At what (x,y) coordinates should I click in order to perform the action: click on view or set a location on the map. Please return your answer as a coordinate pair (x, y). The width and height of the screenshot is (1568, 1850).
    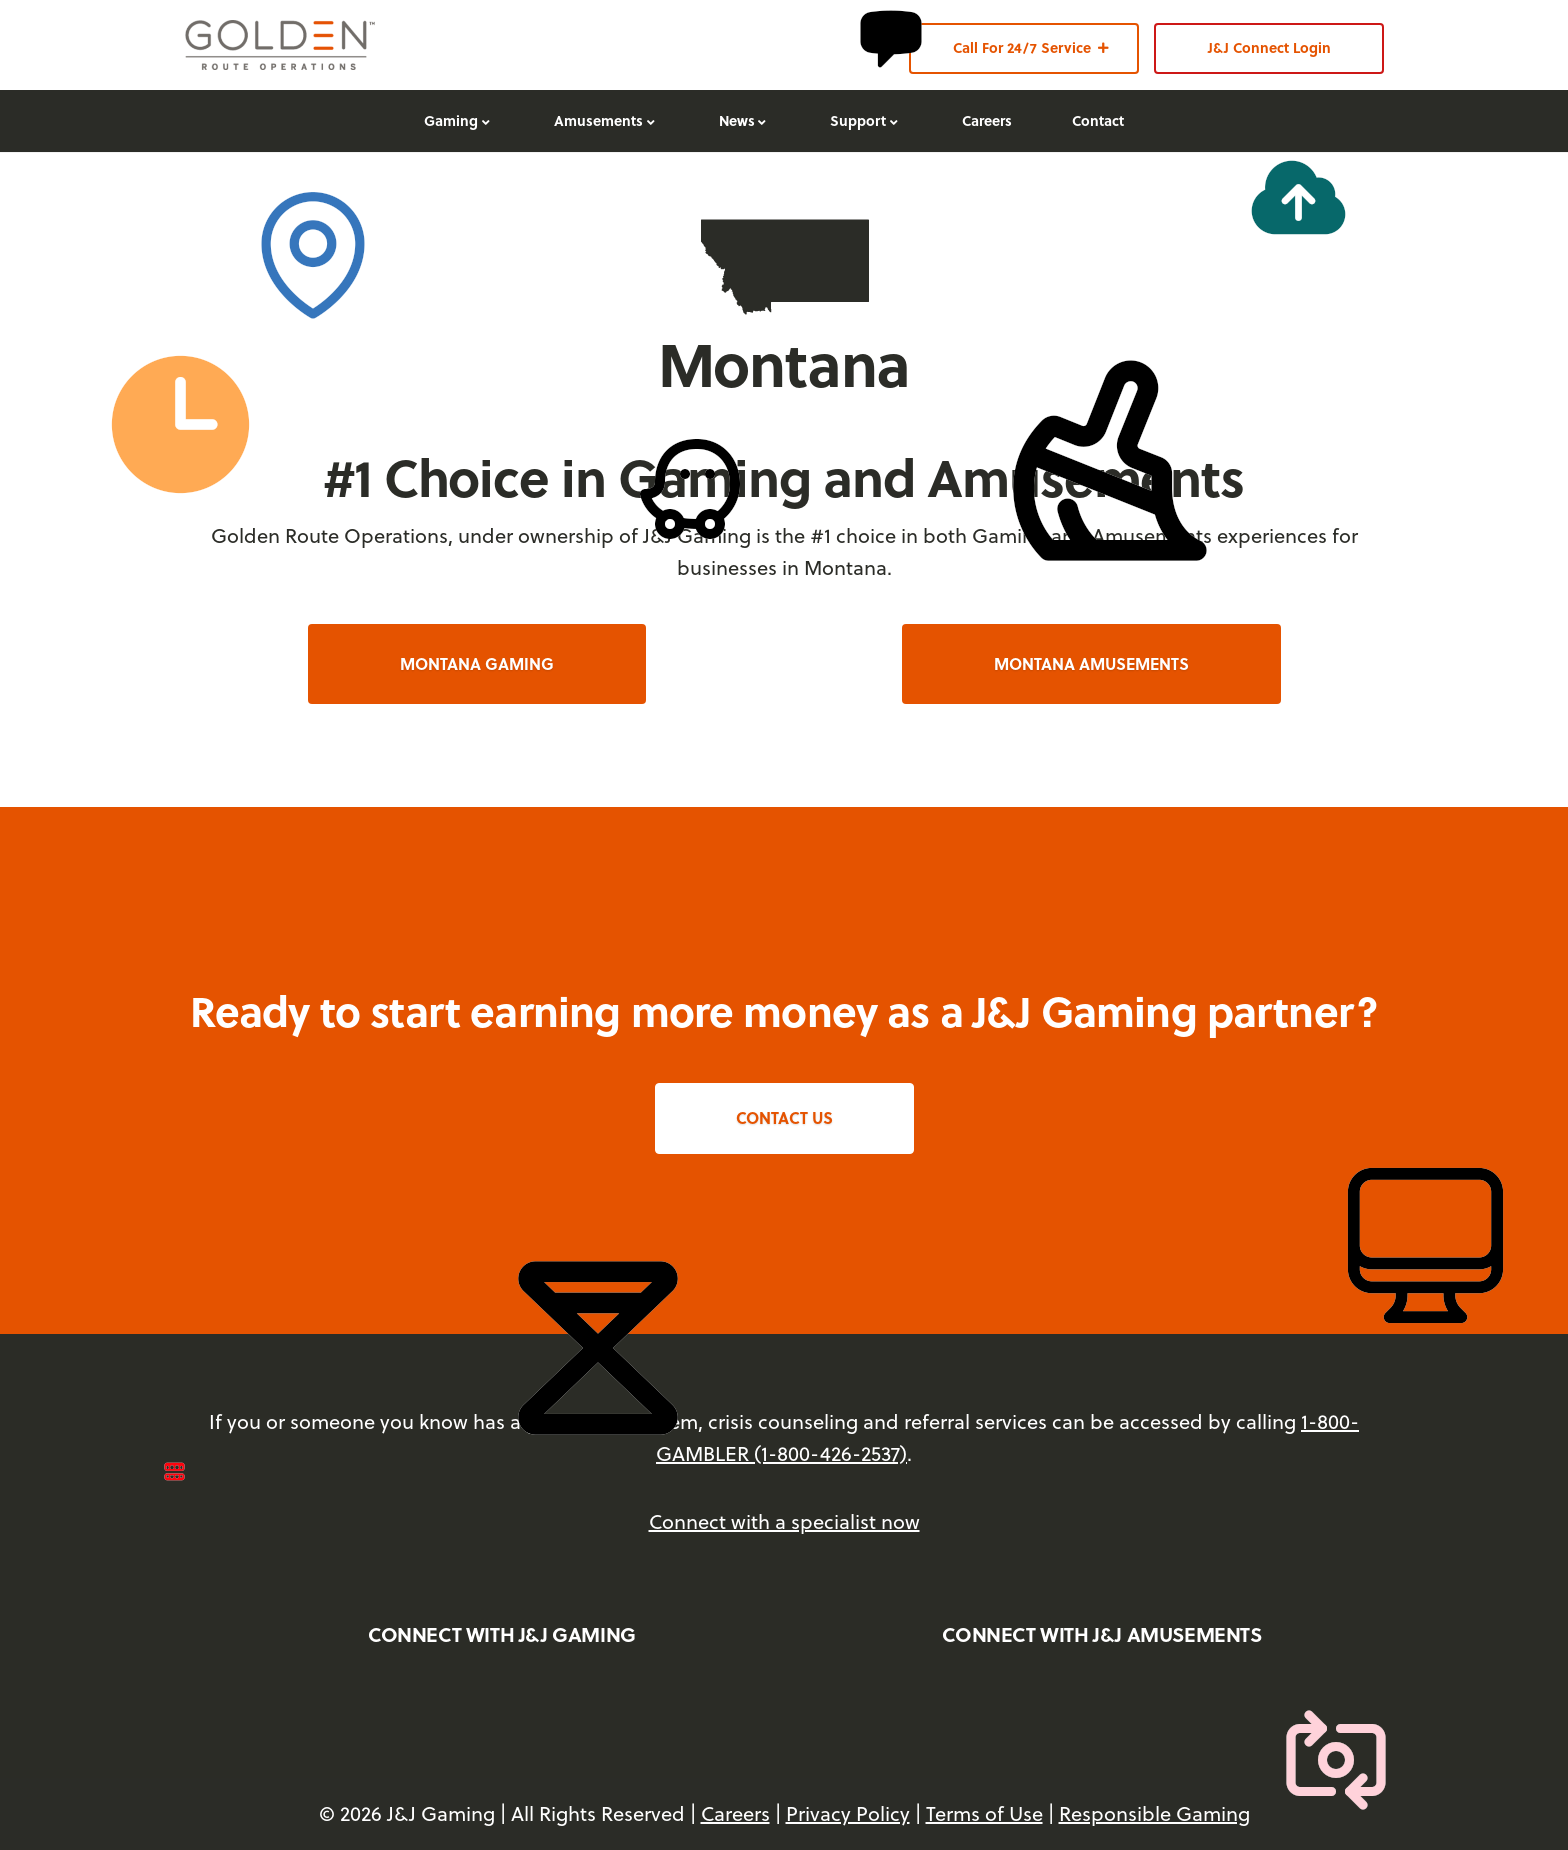
    Looking at the image, I should click on (313, 253).